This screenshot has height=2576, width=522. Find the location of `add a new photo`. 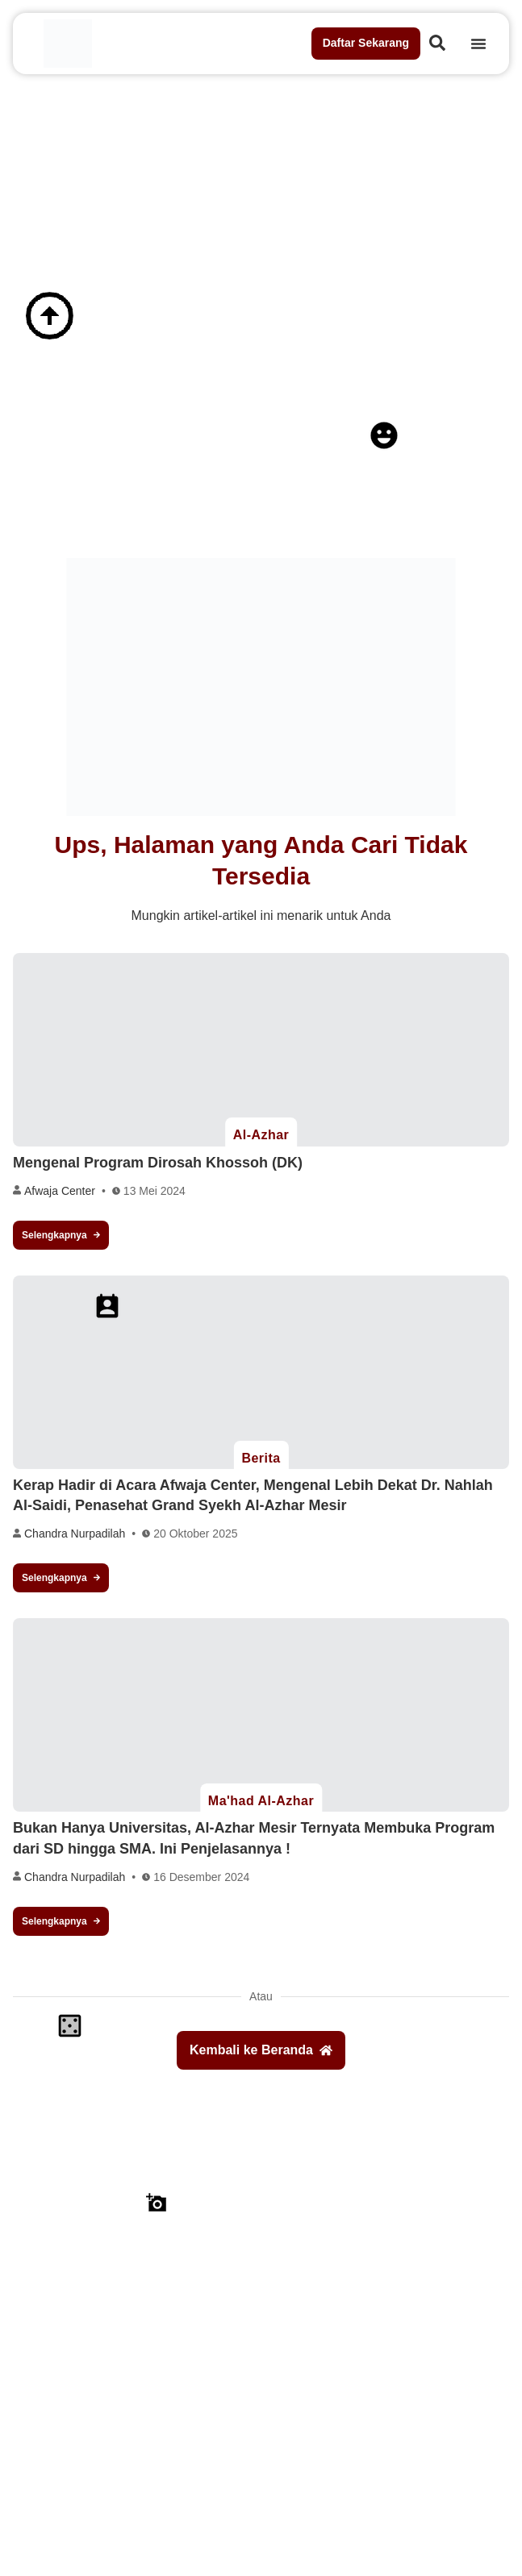

add a new photo is located at coordinates (157, 2203).